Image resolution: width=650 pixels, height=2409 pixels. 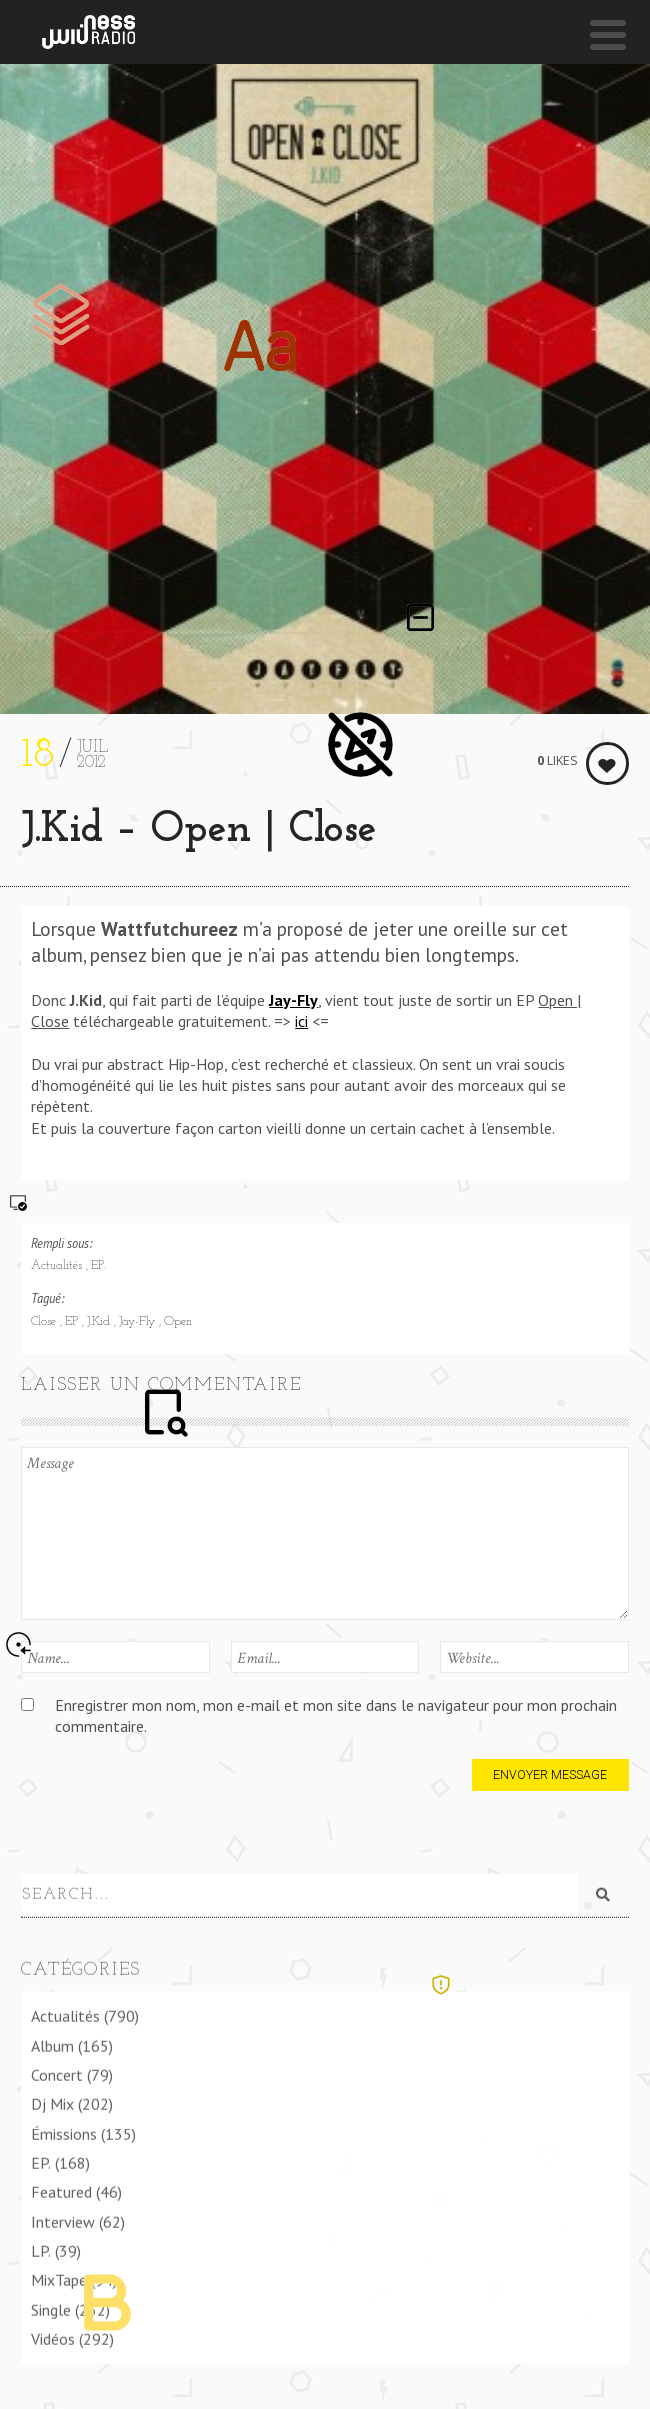 I want to click on indicates virtual machine is running, so click(x=18, y=1202).